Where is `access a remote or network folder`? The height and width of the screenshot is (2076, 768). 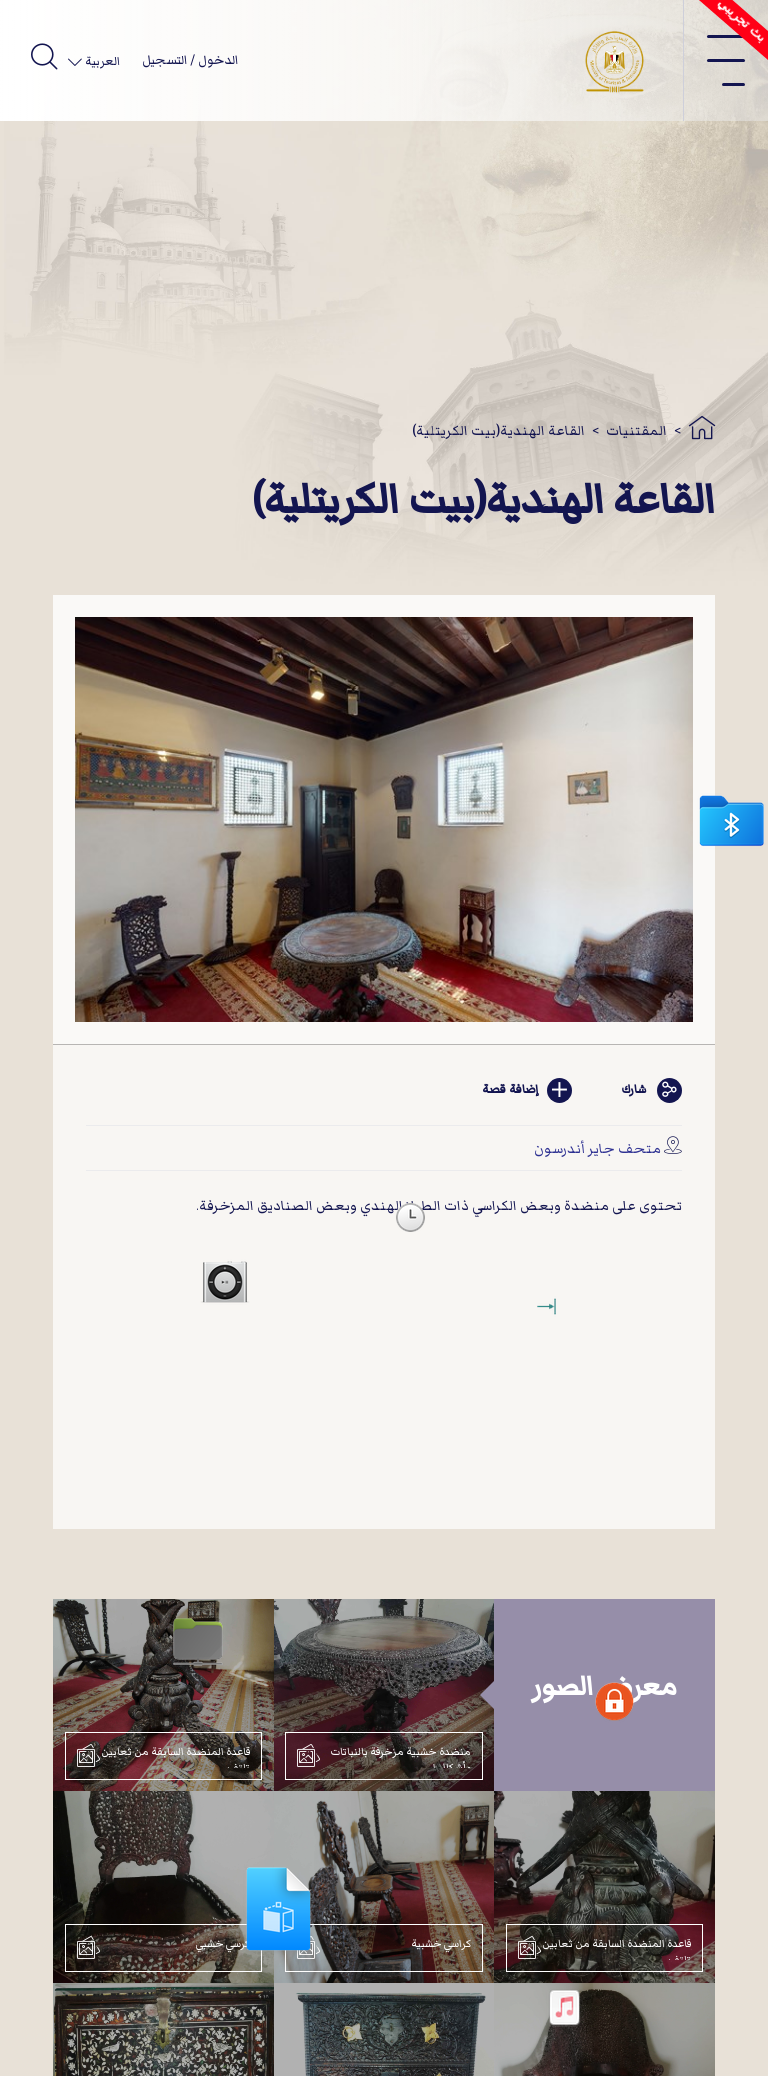 access a remote or network folder is located at coordinates (198, 1641).